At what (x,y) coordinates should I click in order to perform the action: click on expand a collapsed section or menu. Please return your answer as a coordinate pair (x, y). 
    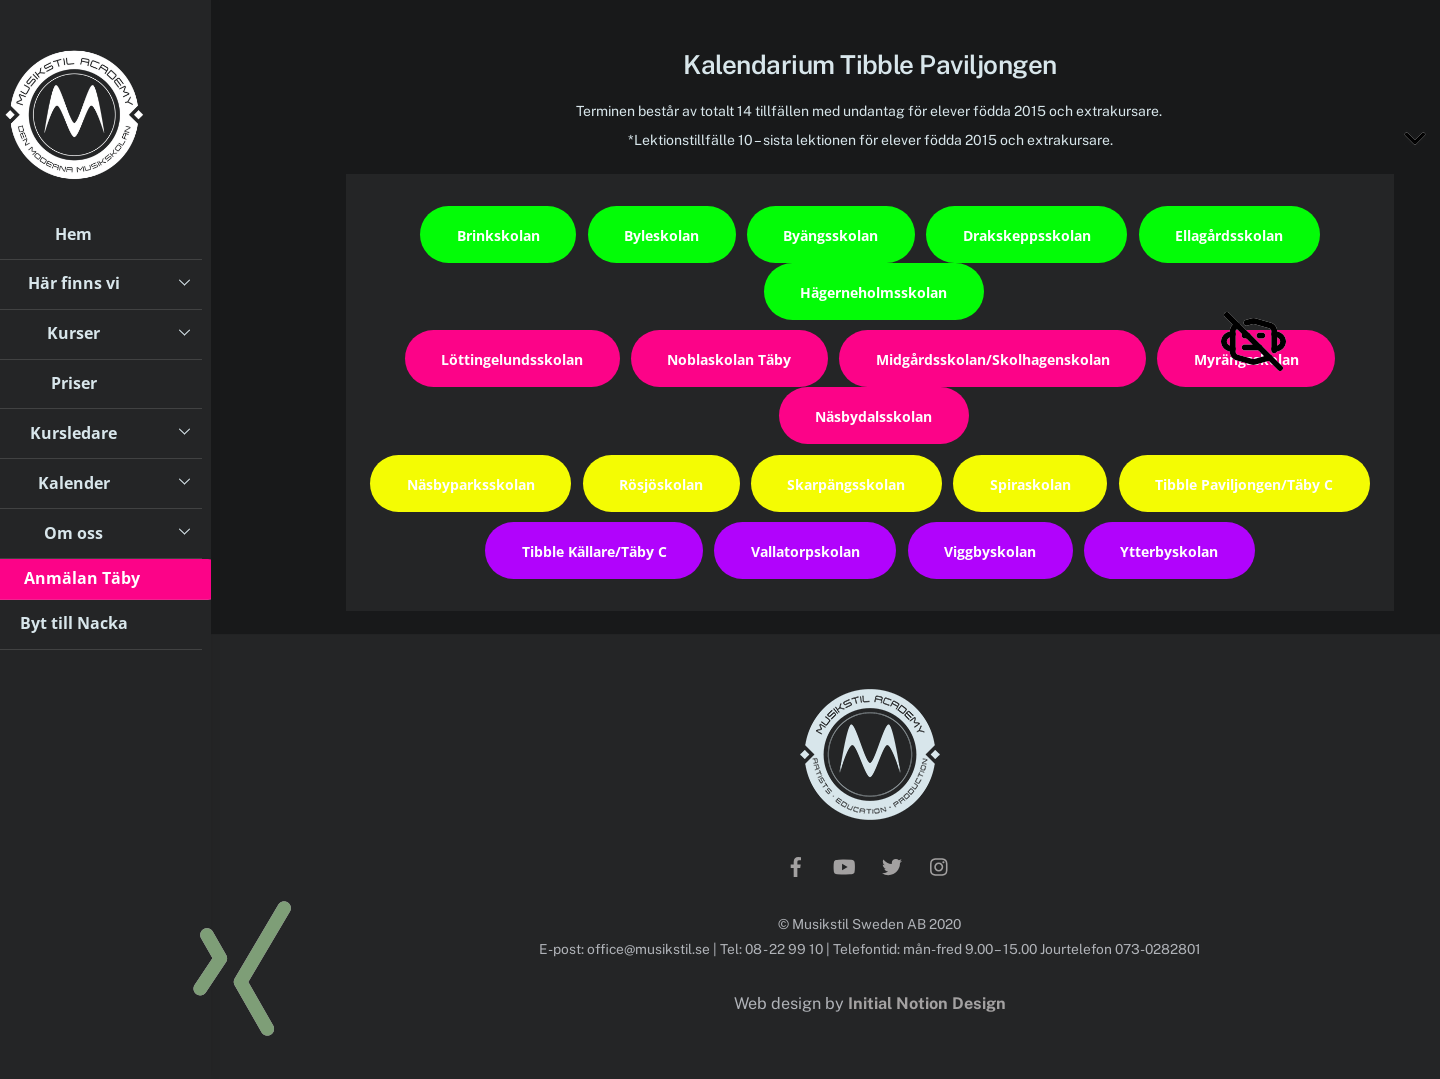
    Looking at the image, I should click on (1415, 138).